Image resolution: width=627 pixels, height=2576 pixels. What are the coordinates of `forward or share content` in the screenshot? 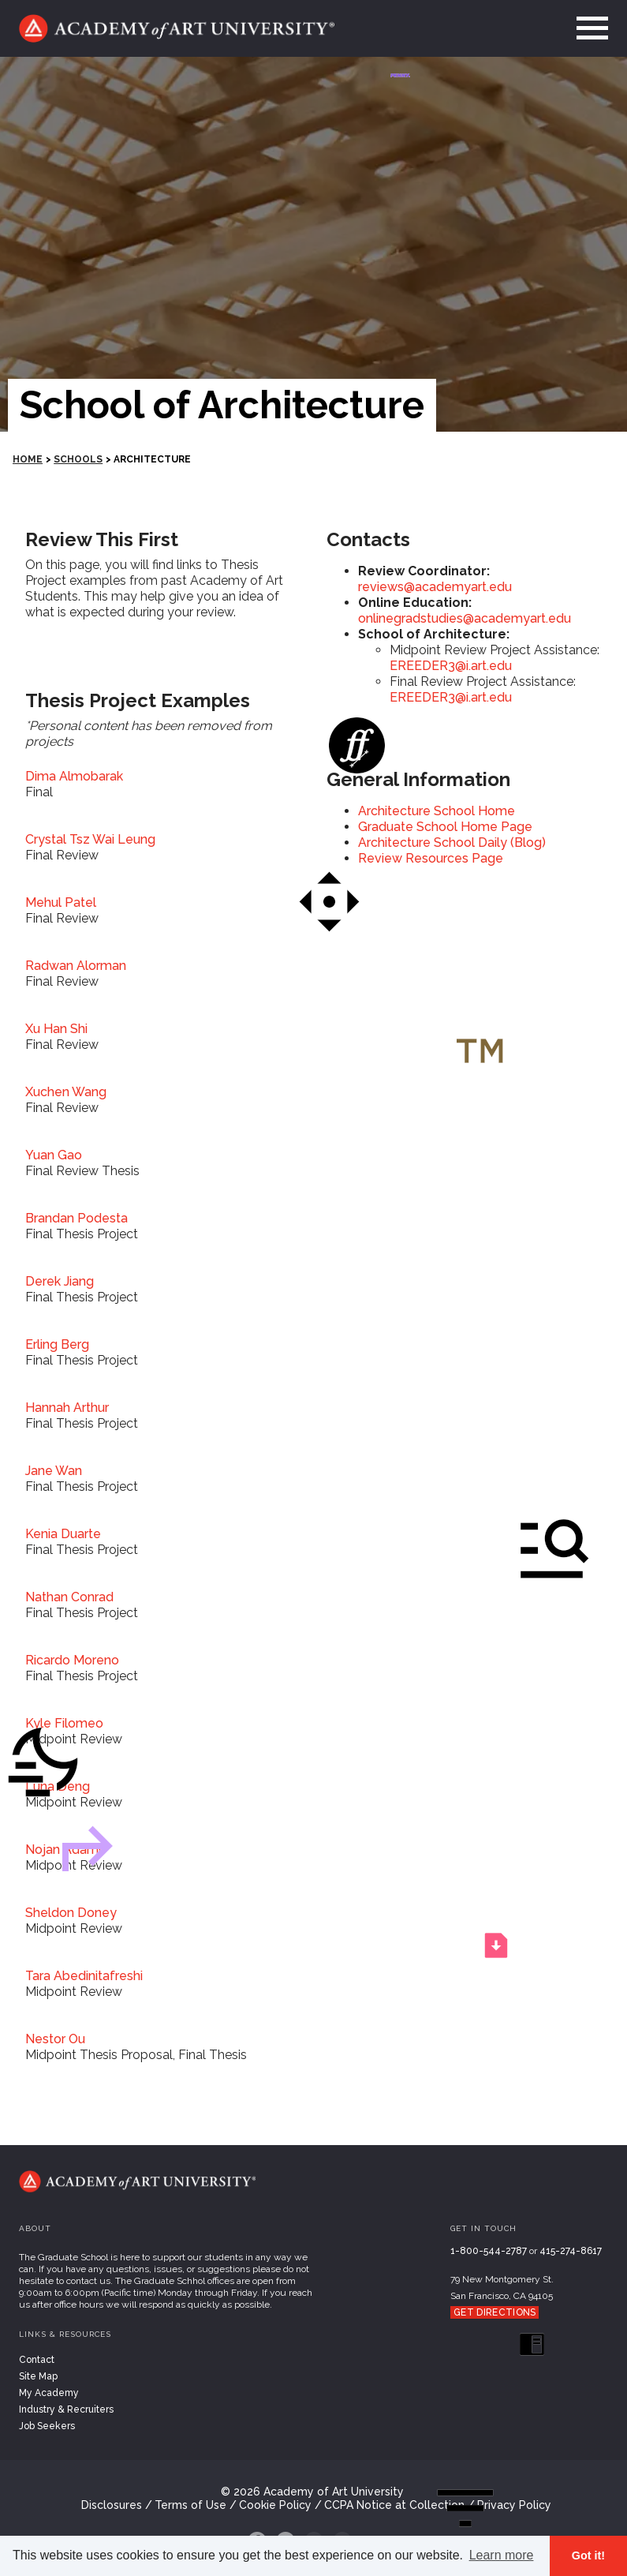 It's located at (84, 1849).